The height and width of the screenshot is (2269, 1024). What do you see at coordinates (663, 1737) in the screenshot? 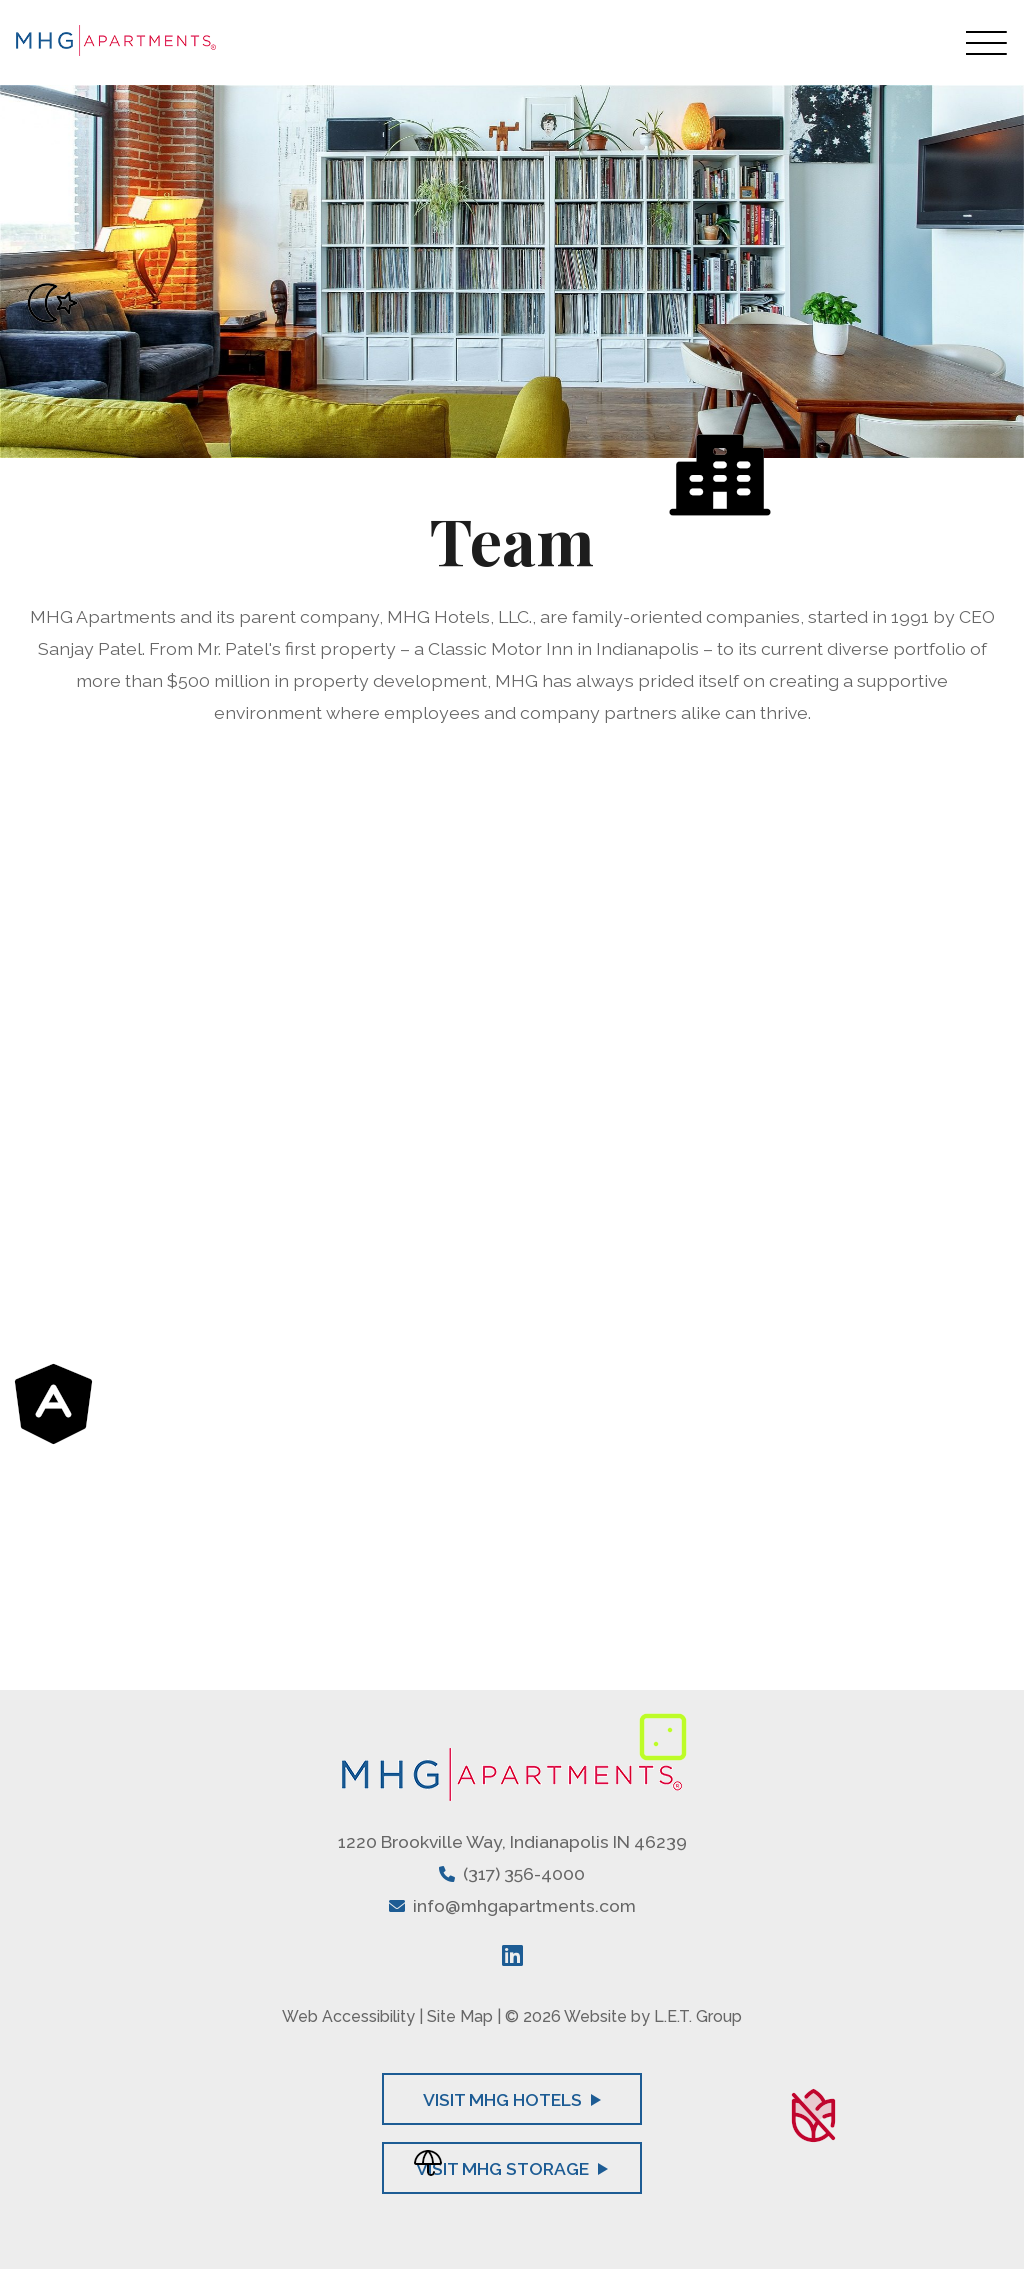
I see `roll for a random result` at bounding box center [663, 1737].